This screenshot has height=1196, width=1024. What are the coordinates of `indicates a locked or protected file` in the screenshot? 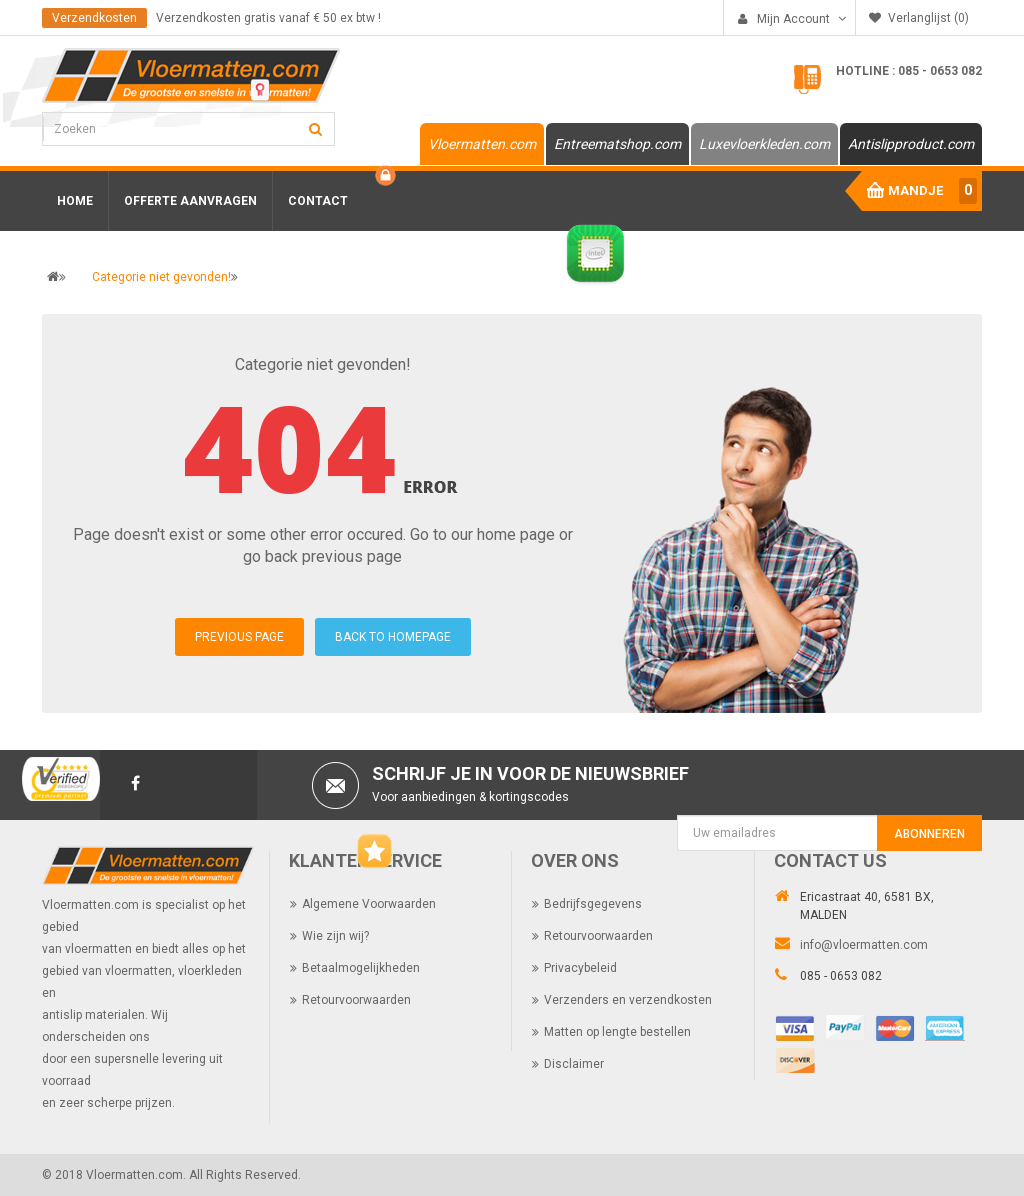 It's located at (385, 175).